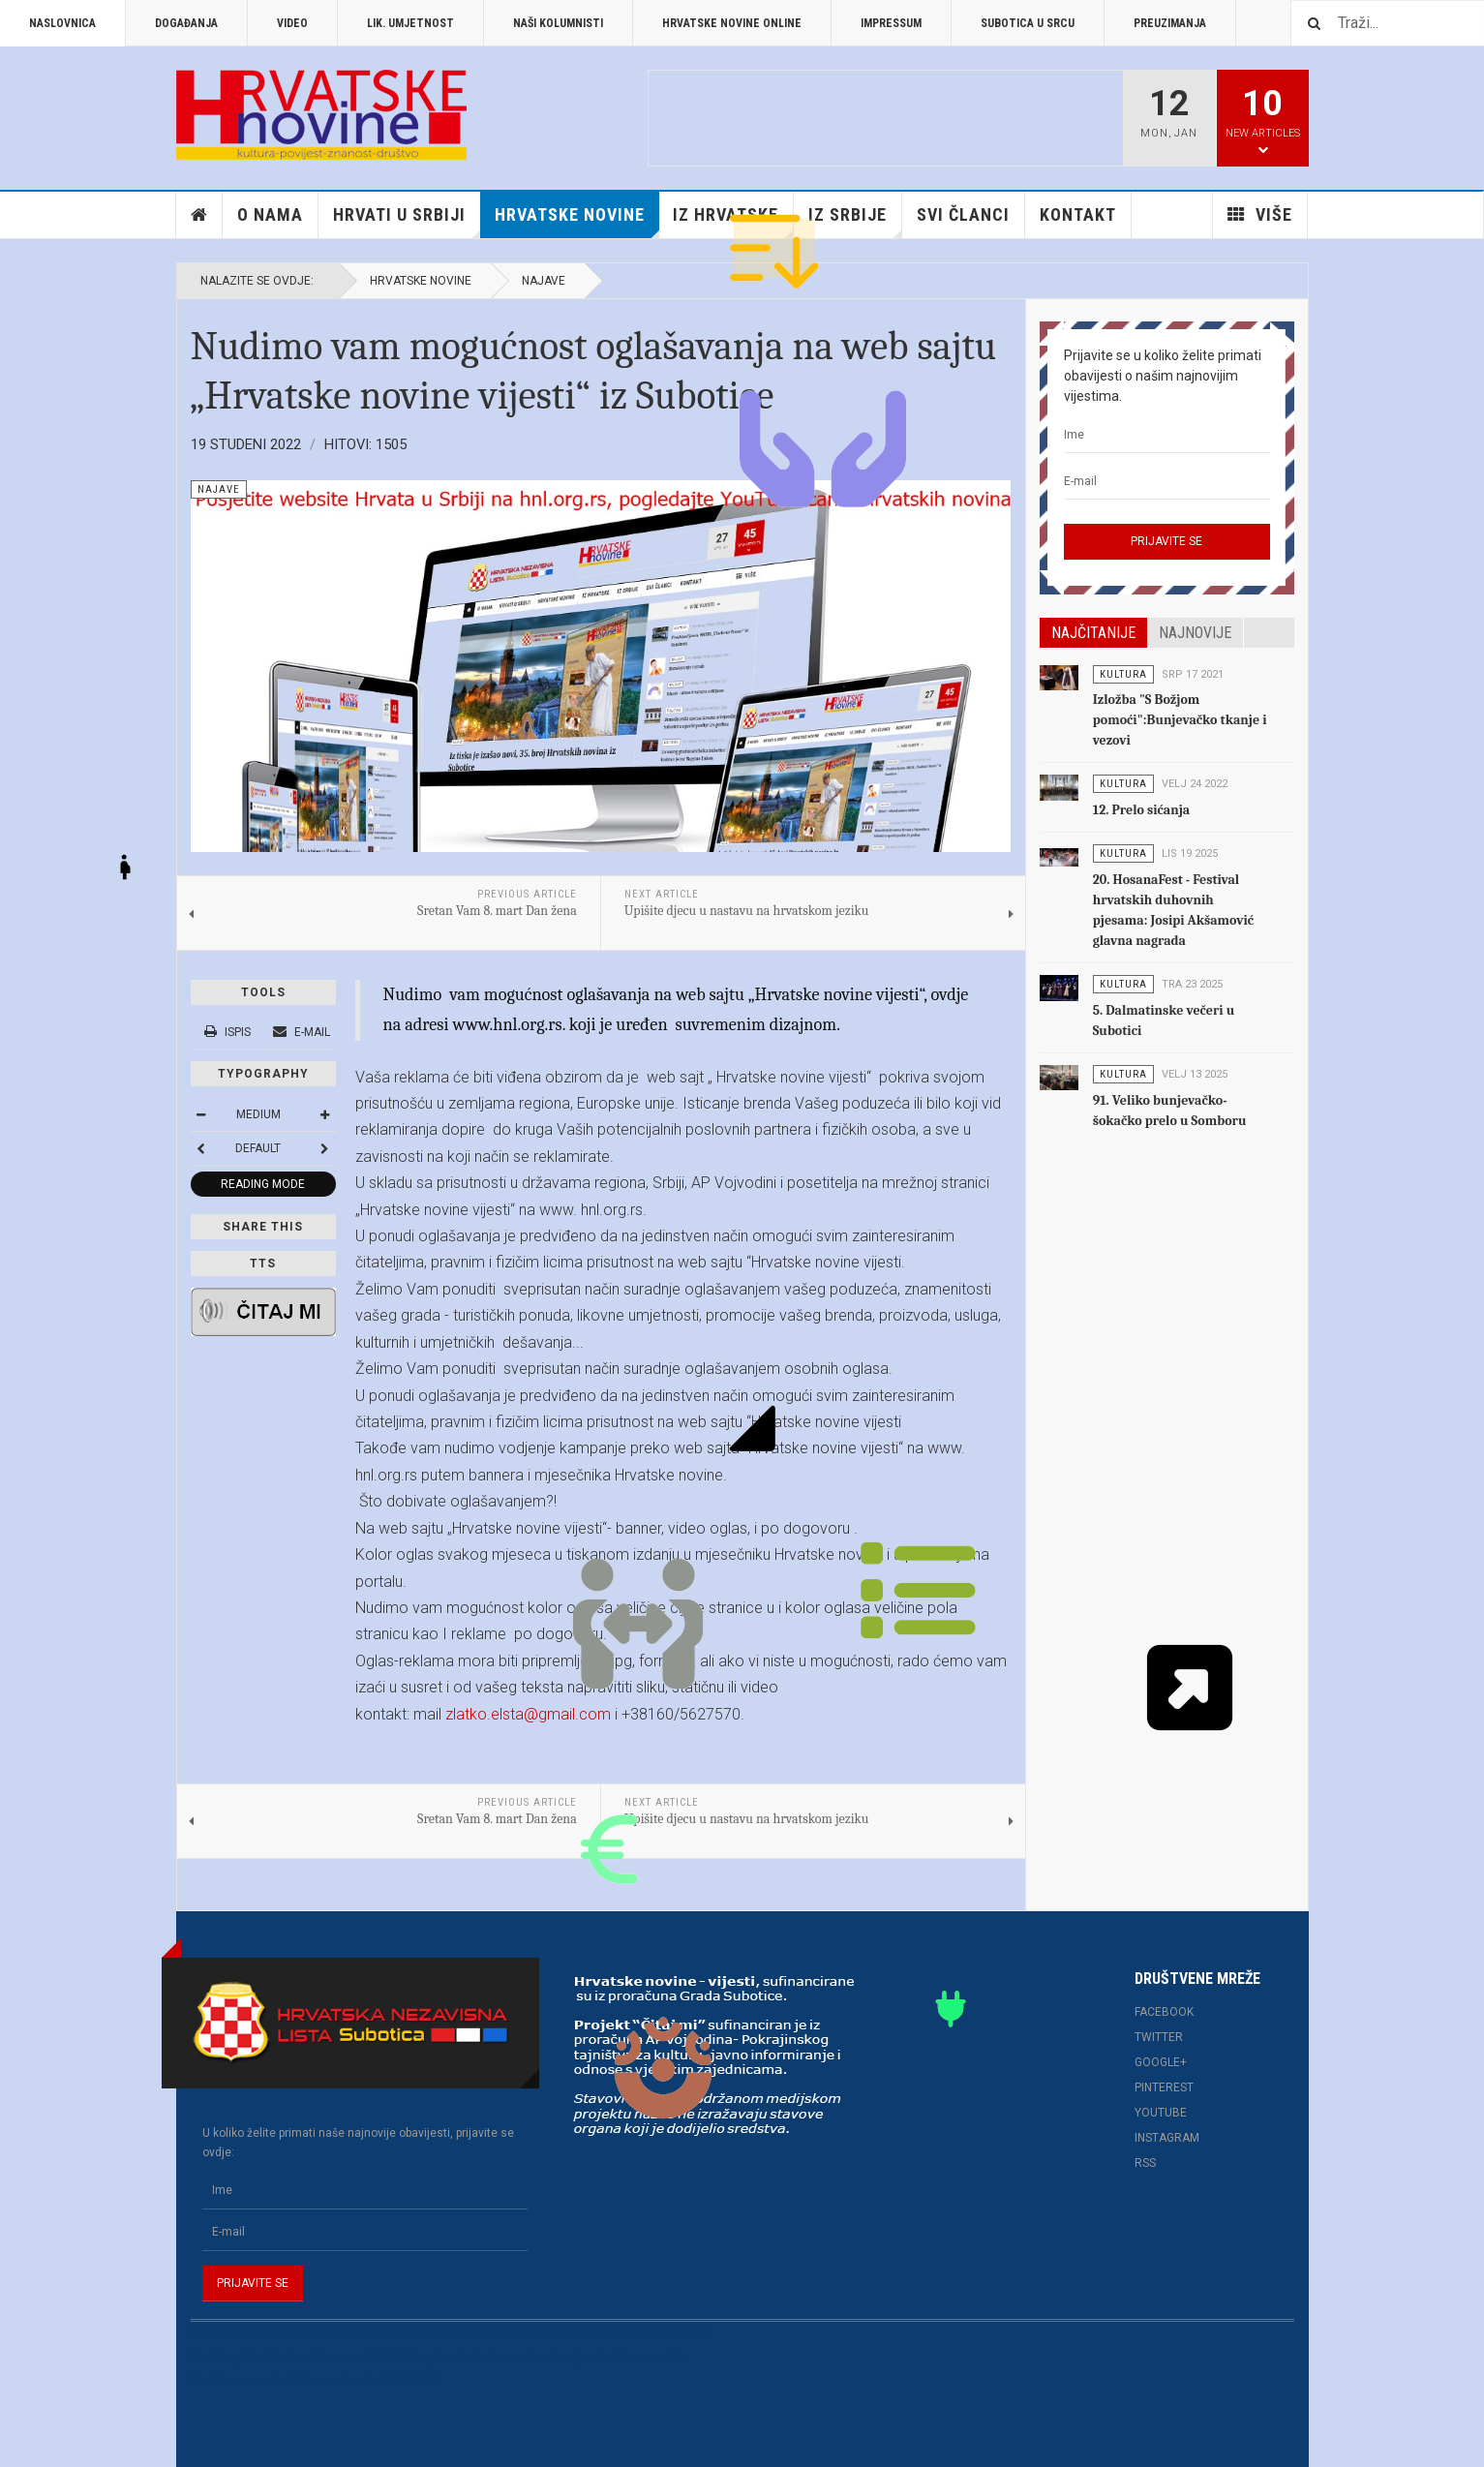  I want to click on open screenpal screen recording app, so click(663, 2069).